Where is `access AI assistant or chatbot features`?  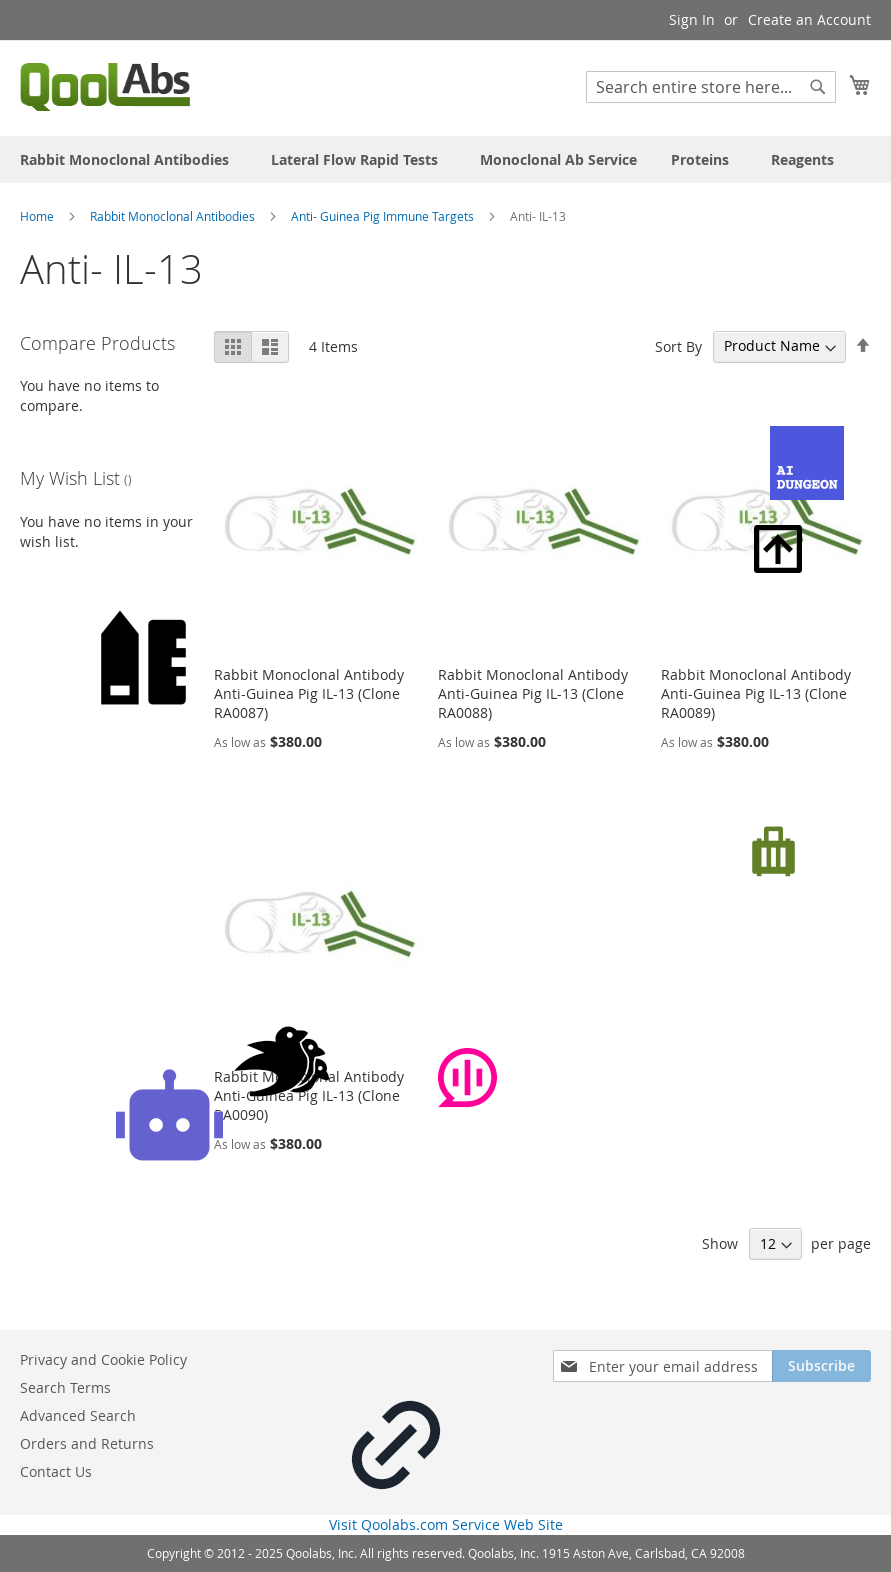
access AI assistant or chatbot features is located at coordinates (169, 1120).